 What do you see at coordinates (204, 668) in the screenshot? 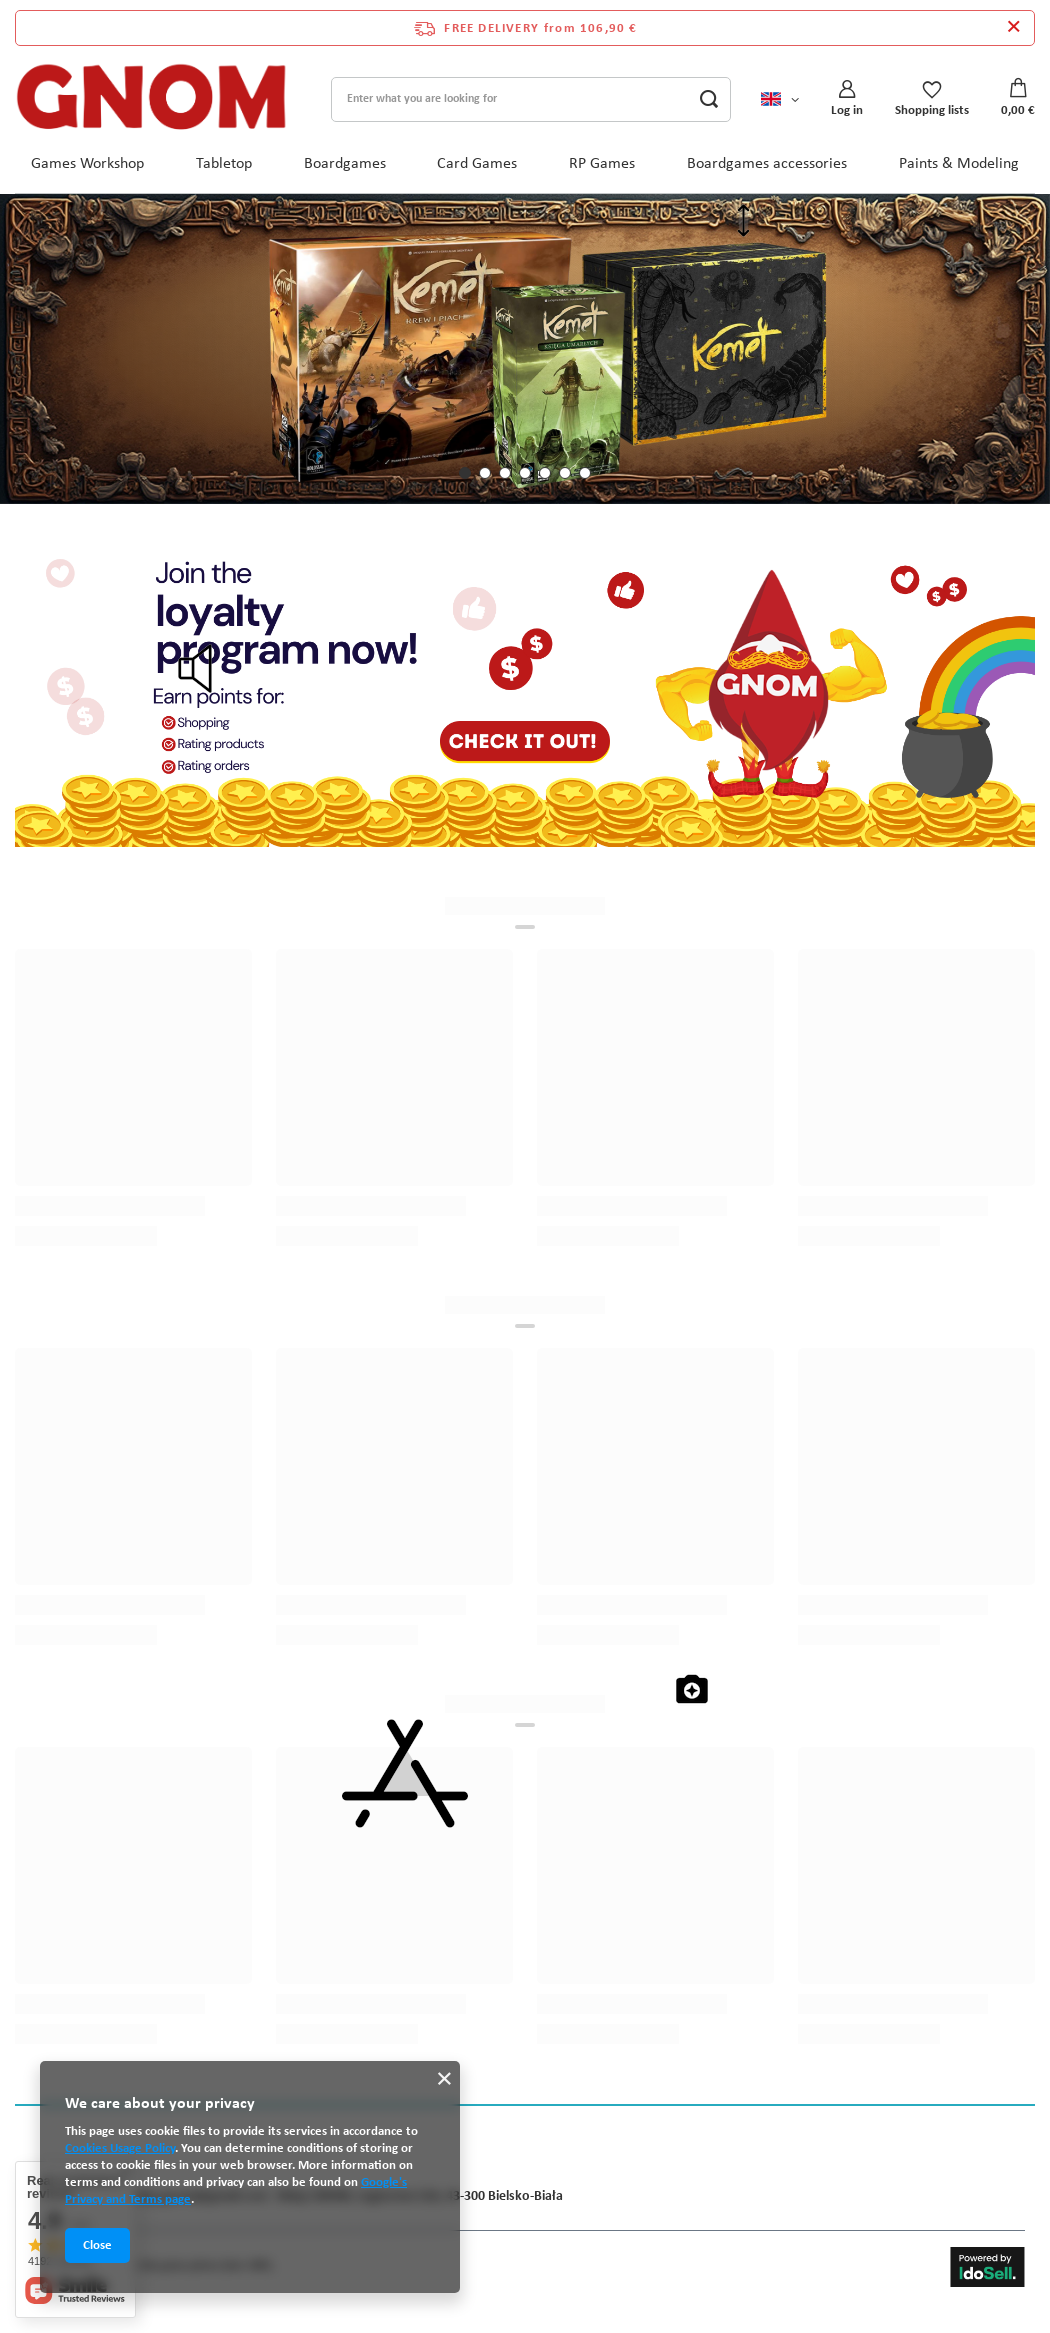
I see `mute audio or sound disabled` at bounding box center [204, 668].